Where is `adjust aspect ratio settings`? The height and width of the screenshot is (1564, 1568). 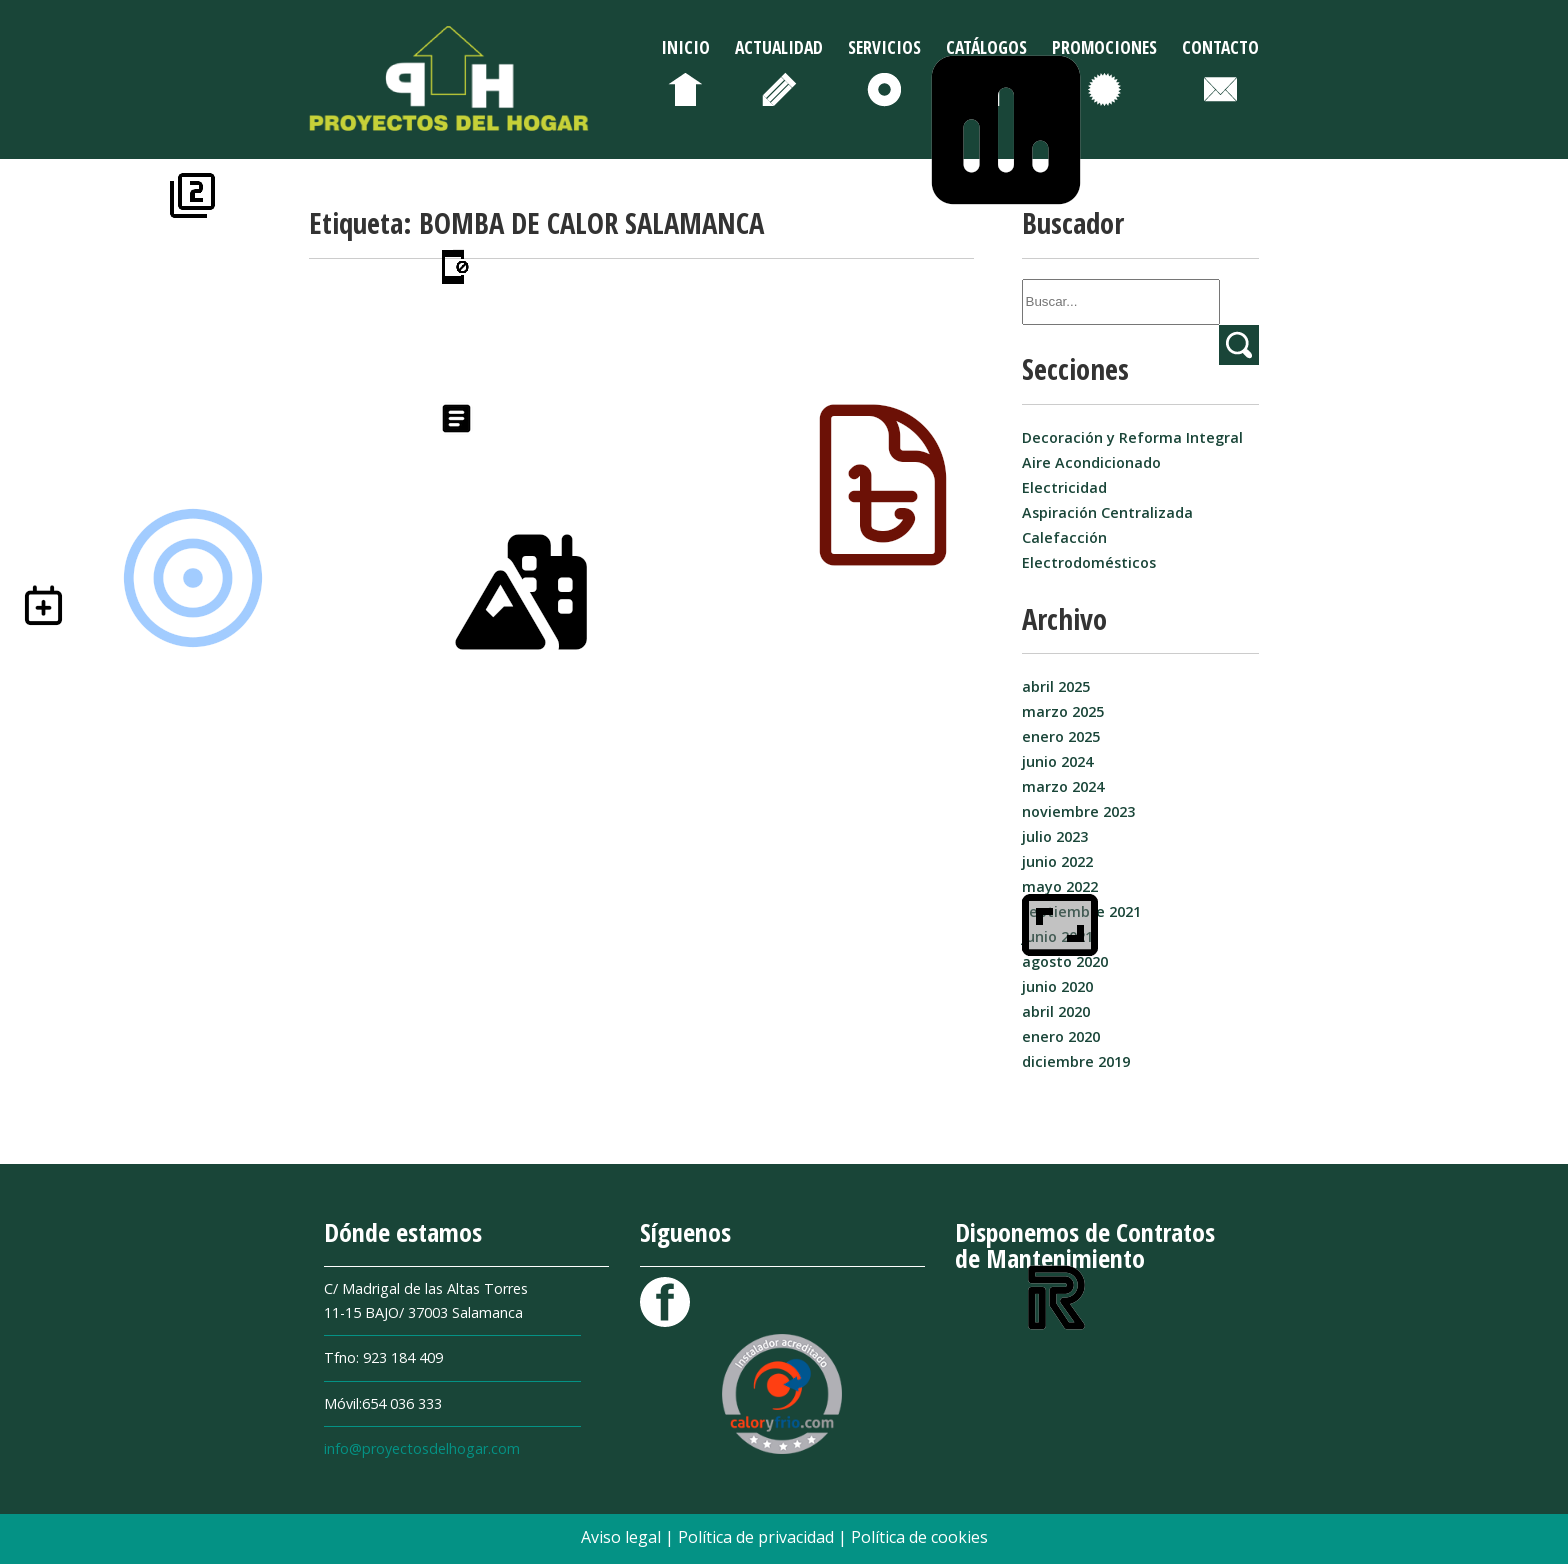
adjust aspect ratio settings is located at coordinates (1060, 925).